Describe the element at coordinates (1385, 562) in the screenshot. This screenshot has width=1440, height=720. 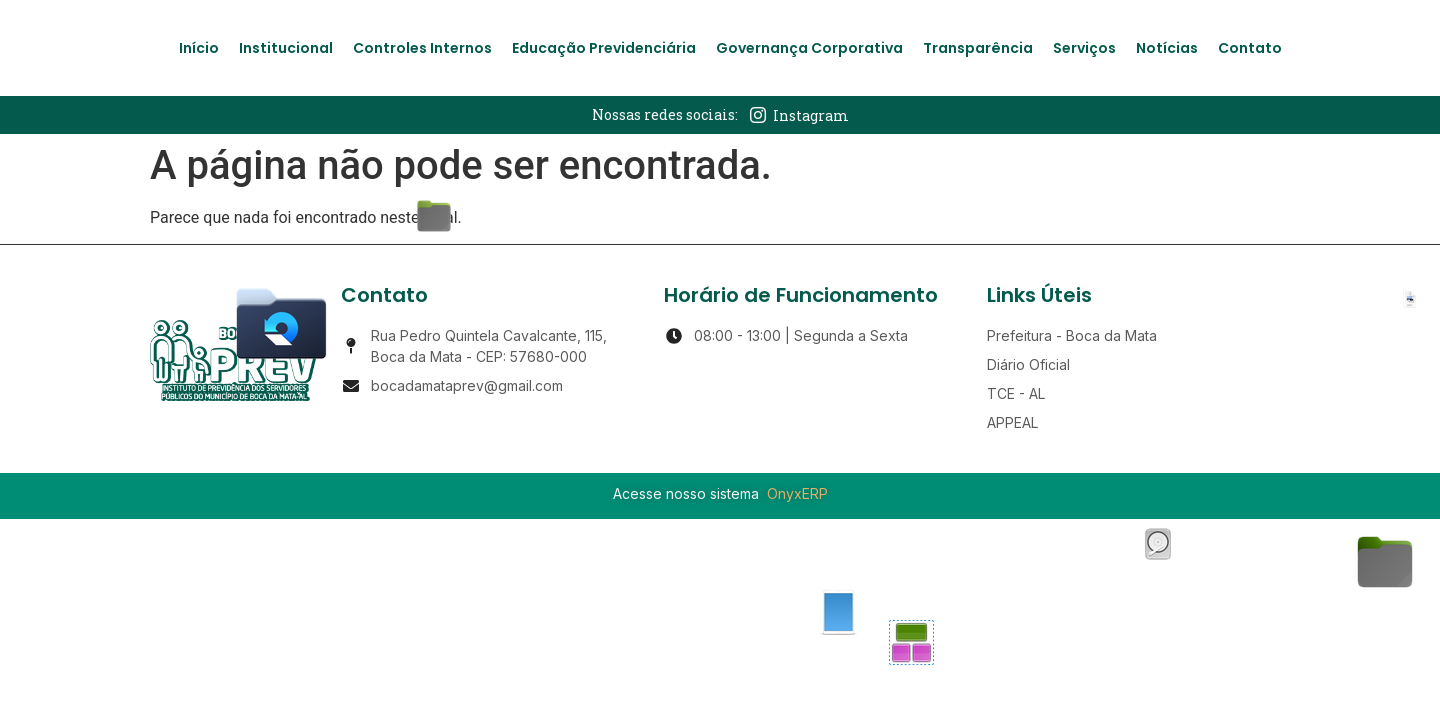
I see `open folder to view contents` at that location.